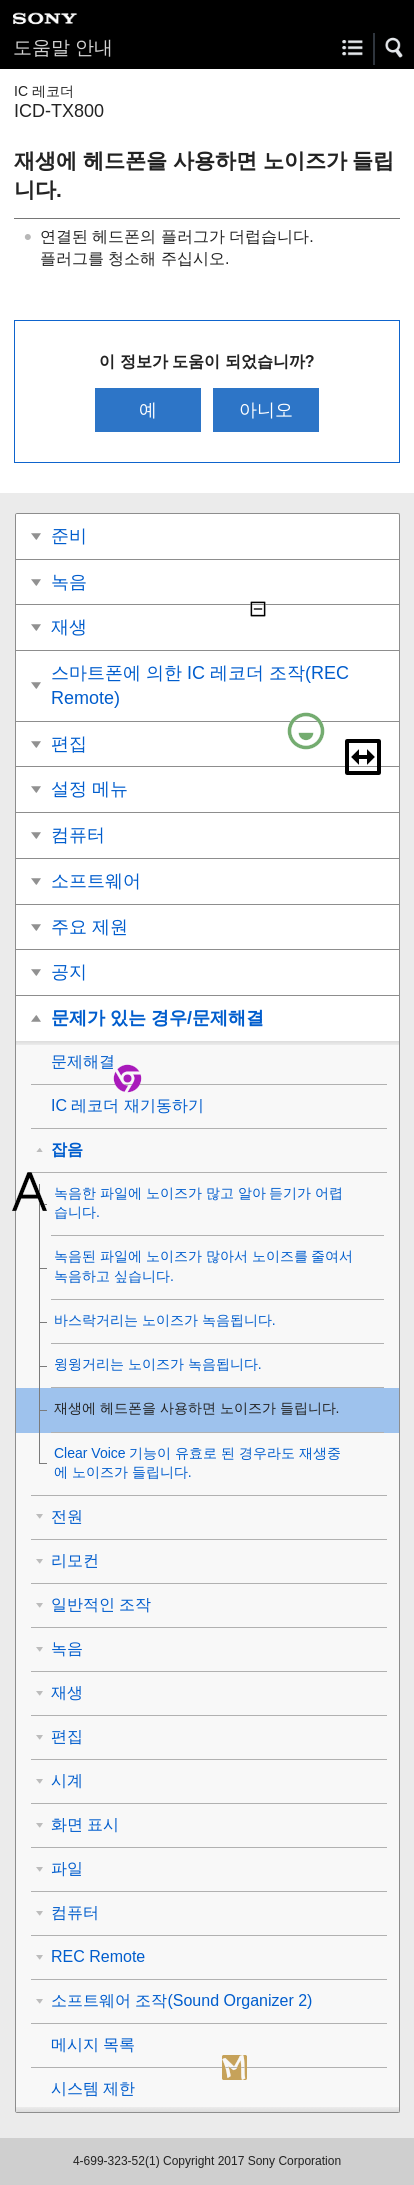 The width and height of the screenshot is (414, 2185). What do you see at coordinates (306, 731) in the screenshot?
I see `add an emoji or reaction` at bounding box center [306, 731].